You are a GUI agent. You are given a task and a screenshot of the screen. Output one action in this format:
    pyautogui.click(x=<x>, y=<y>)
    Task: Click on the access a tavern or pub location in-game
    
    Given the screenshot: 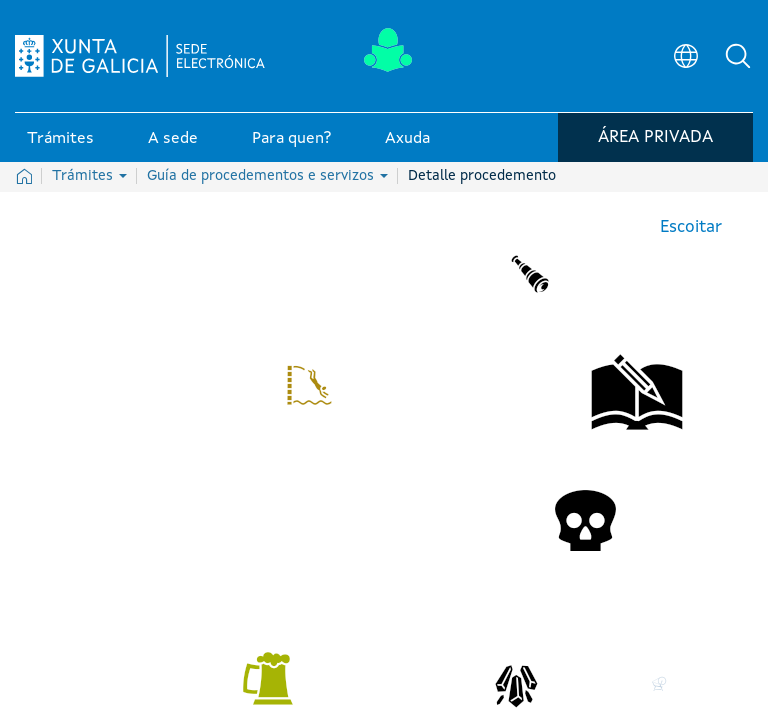 What is the action you would take?
    pyautogui.click(x=268, y=678)
    